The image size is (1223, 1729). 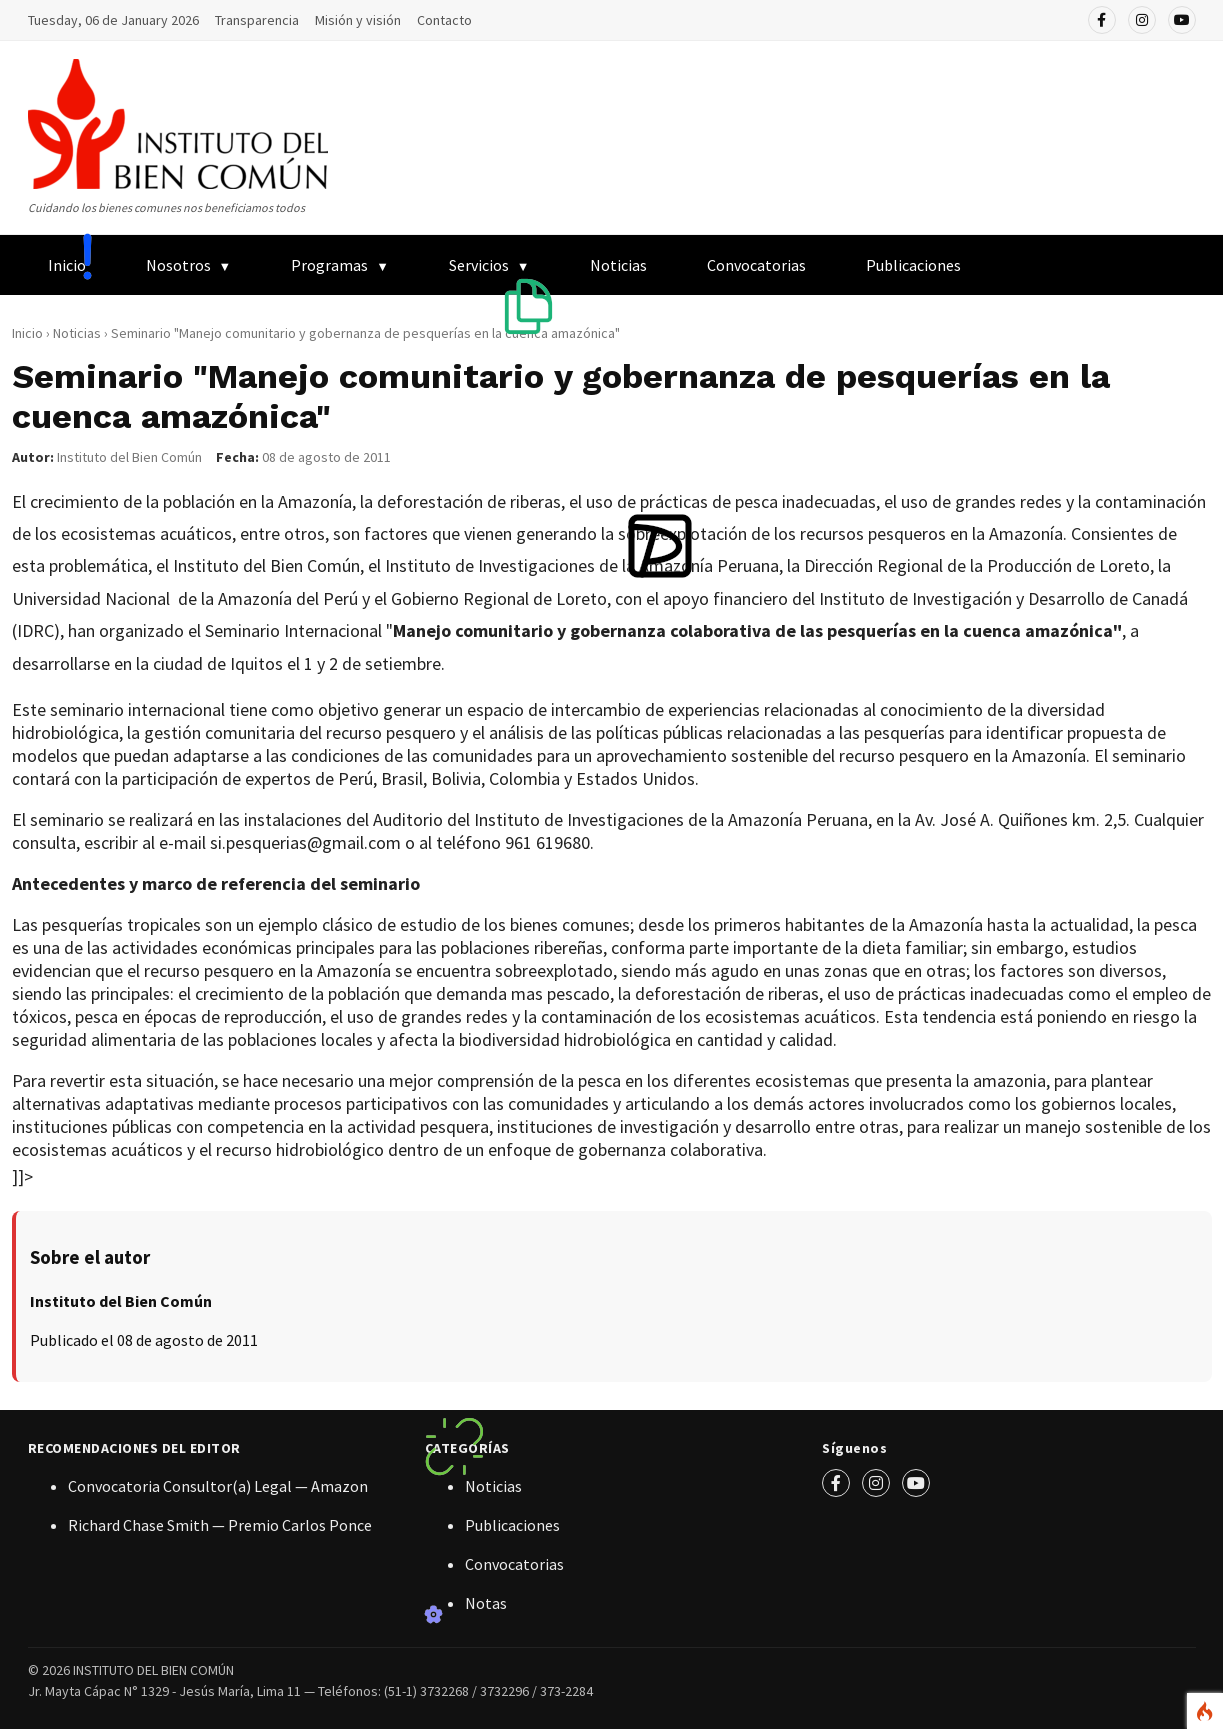 What do you see at coordinates (660, 546) in the screenshot?
I see `pay with paypay` at bounding box center [660, 546].